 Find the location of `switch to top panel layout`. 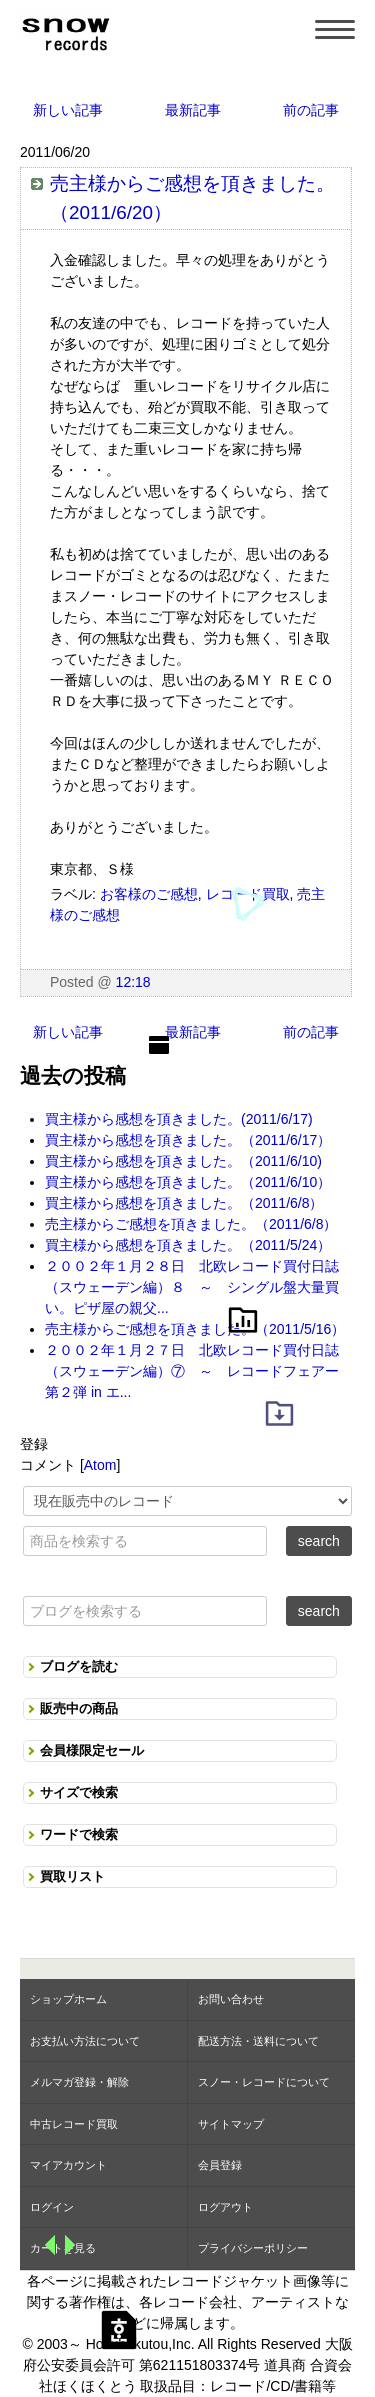

switch to top panel layout is located at coordinates (159, 1045).